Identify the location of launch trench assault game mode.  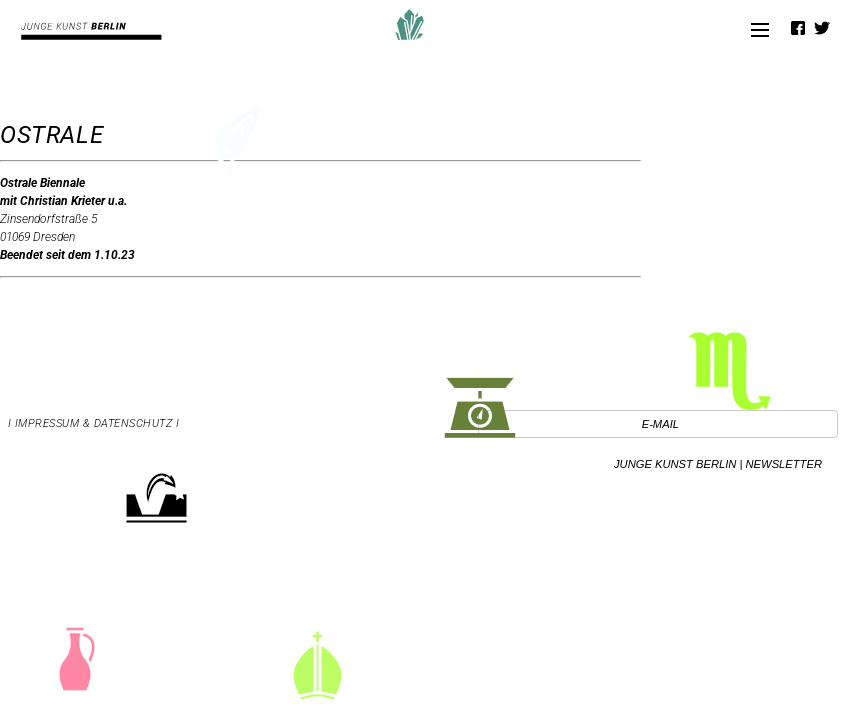
(156, 493).